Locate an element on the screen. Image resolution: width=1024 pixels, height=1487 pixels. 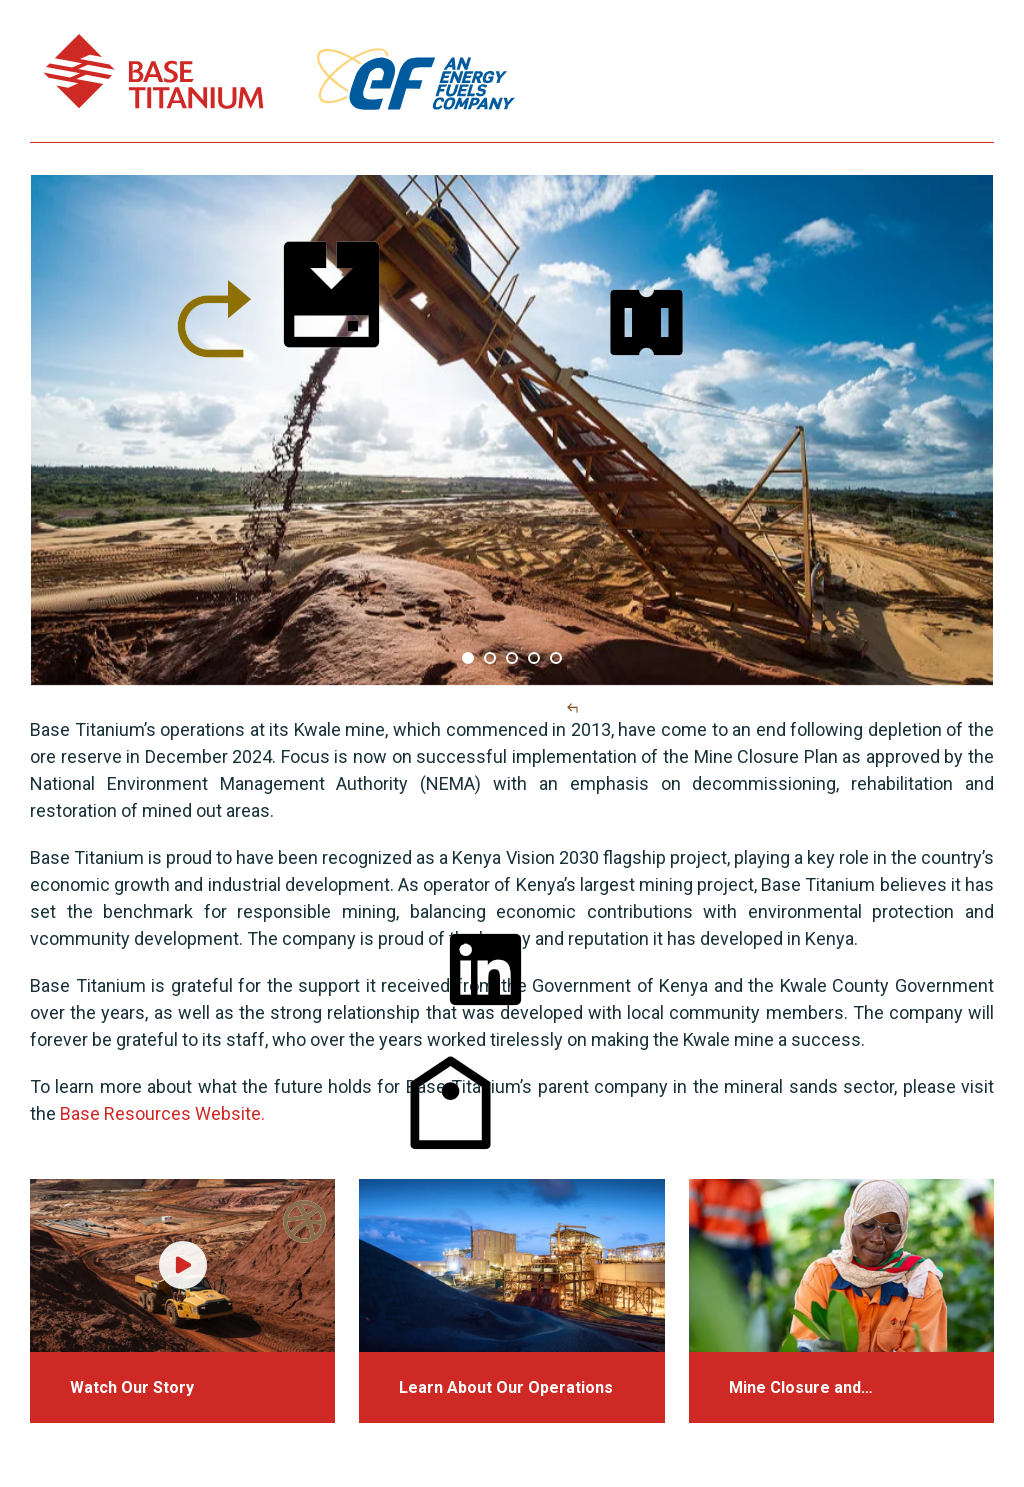
view product pricing or discounts is located at coordinates (450, 1104).